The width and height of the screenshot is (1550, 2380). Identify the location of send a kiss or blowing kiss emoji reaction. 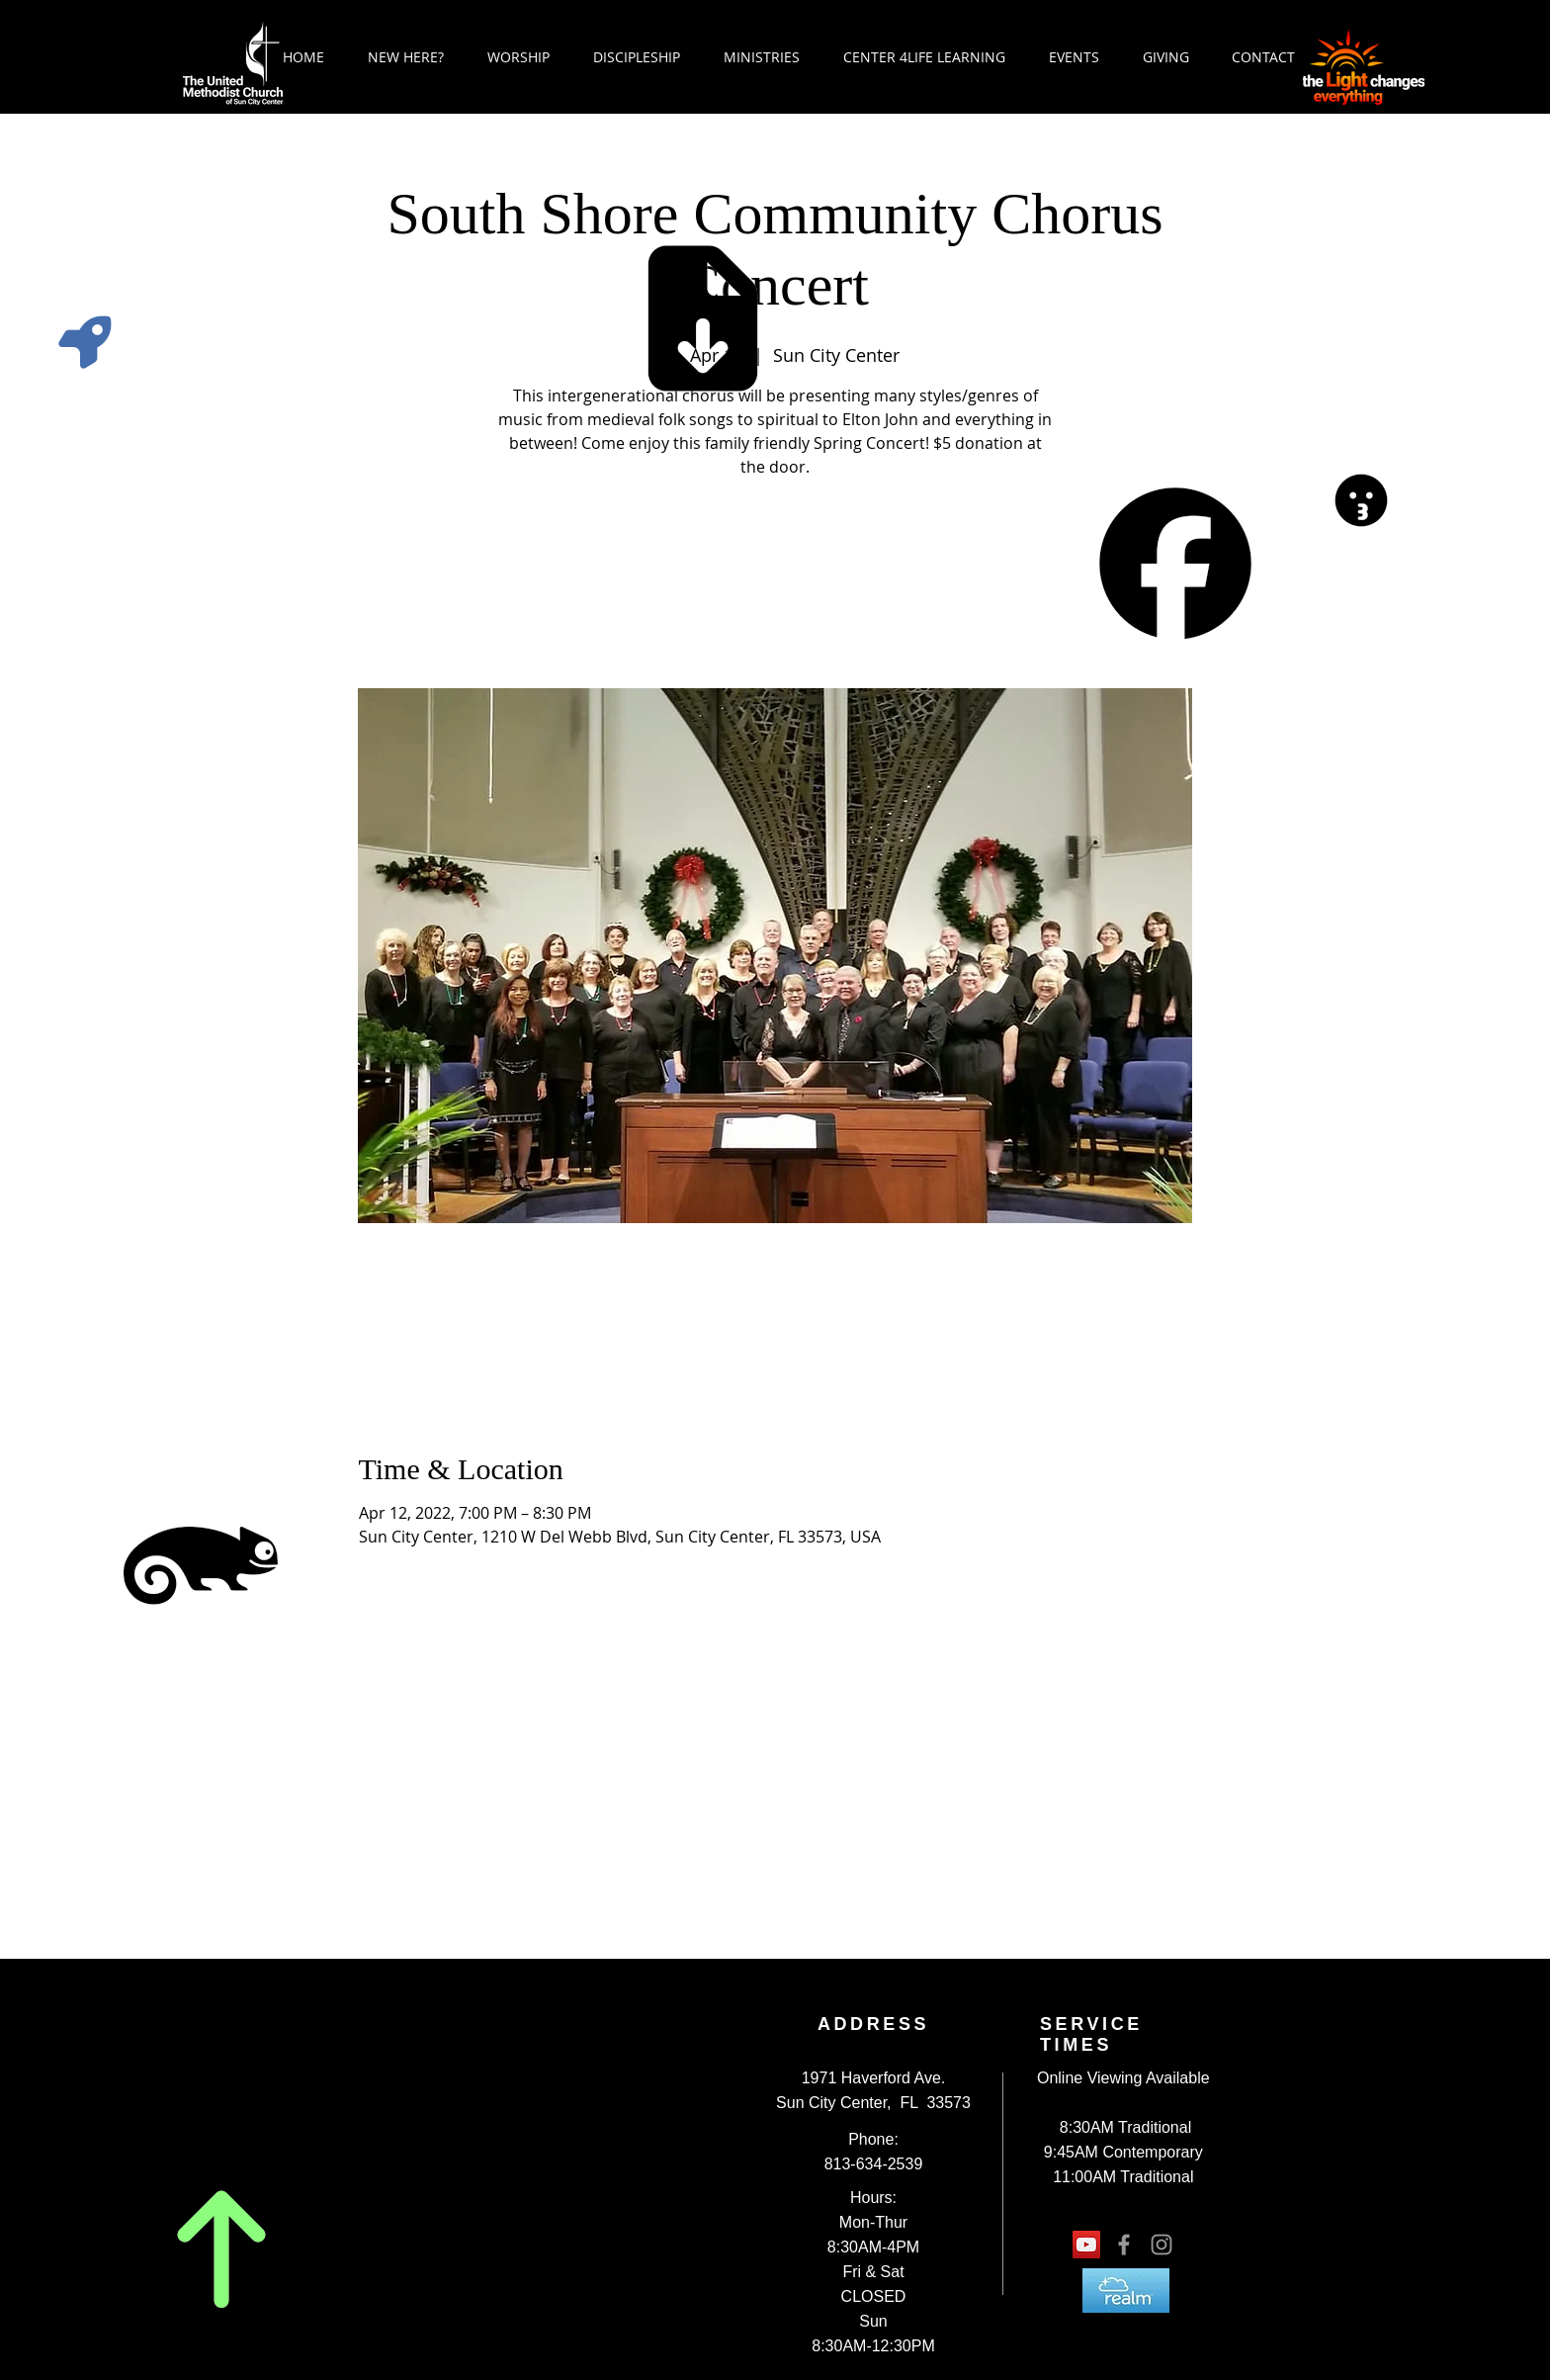
(1361, 500).